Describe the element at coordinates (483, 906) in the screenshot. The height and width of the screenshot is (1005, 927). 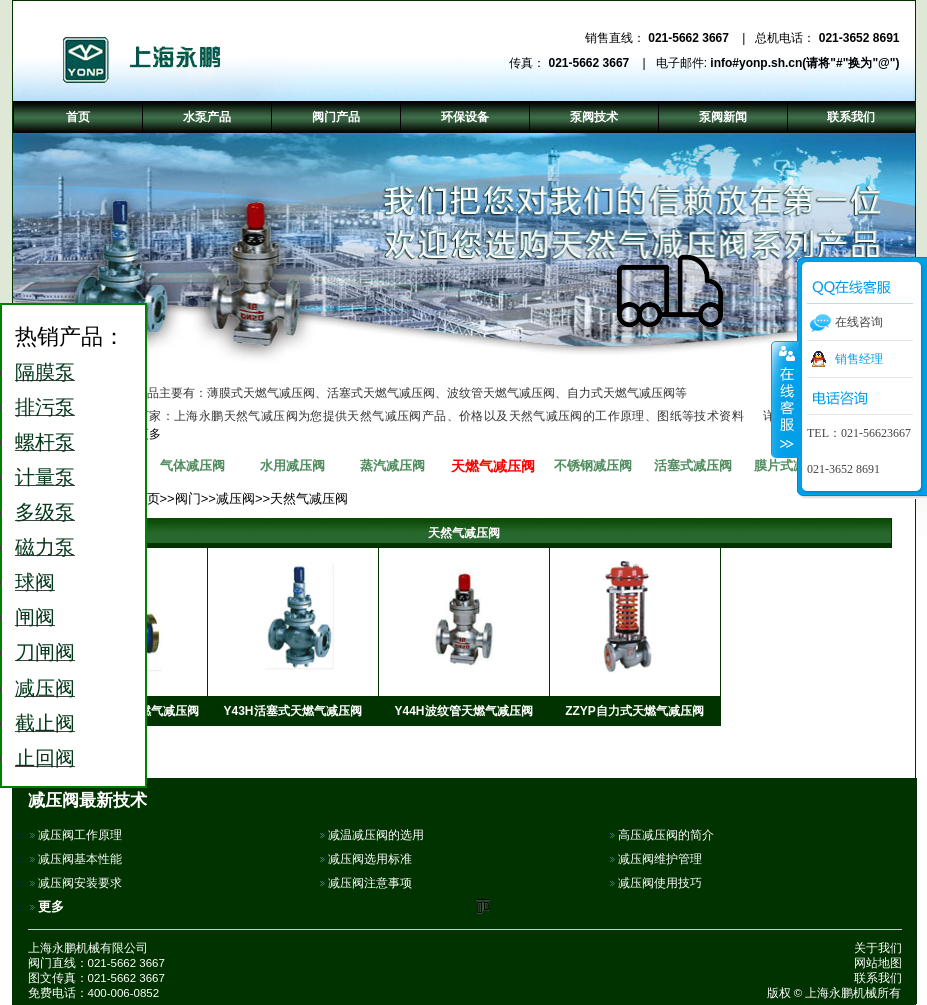
I see `align selected elements to the top` at that location.